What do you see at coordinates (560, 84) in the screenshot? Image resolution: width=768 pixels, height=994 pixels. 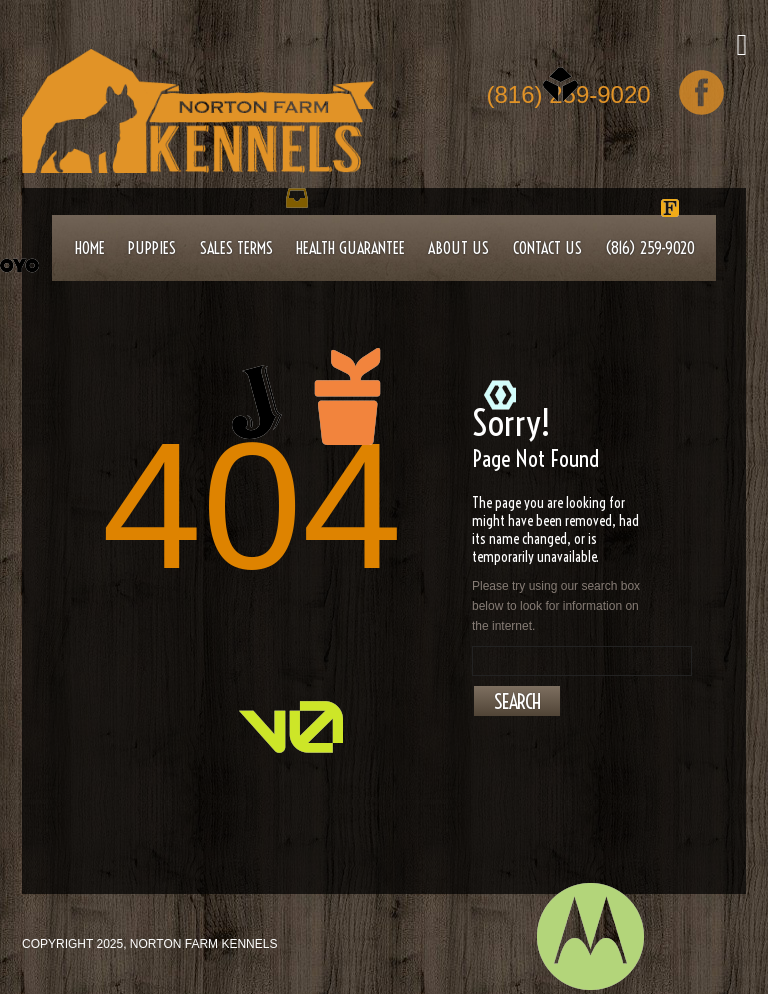 I see `blockchain.com logo` at bounding box center [560, 84].